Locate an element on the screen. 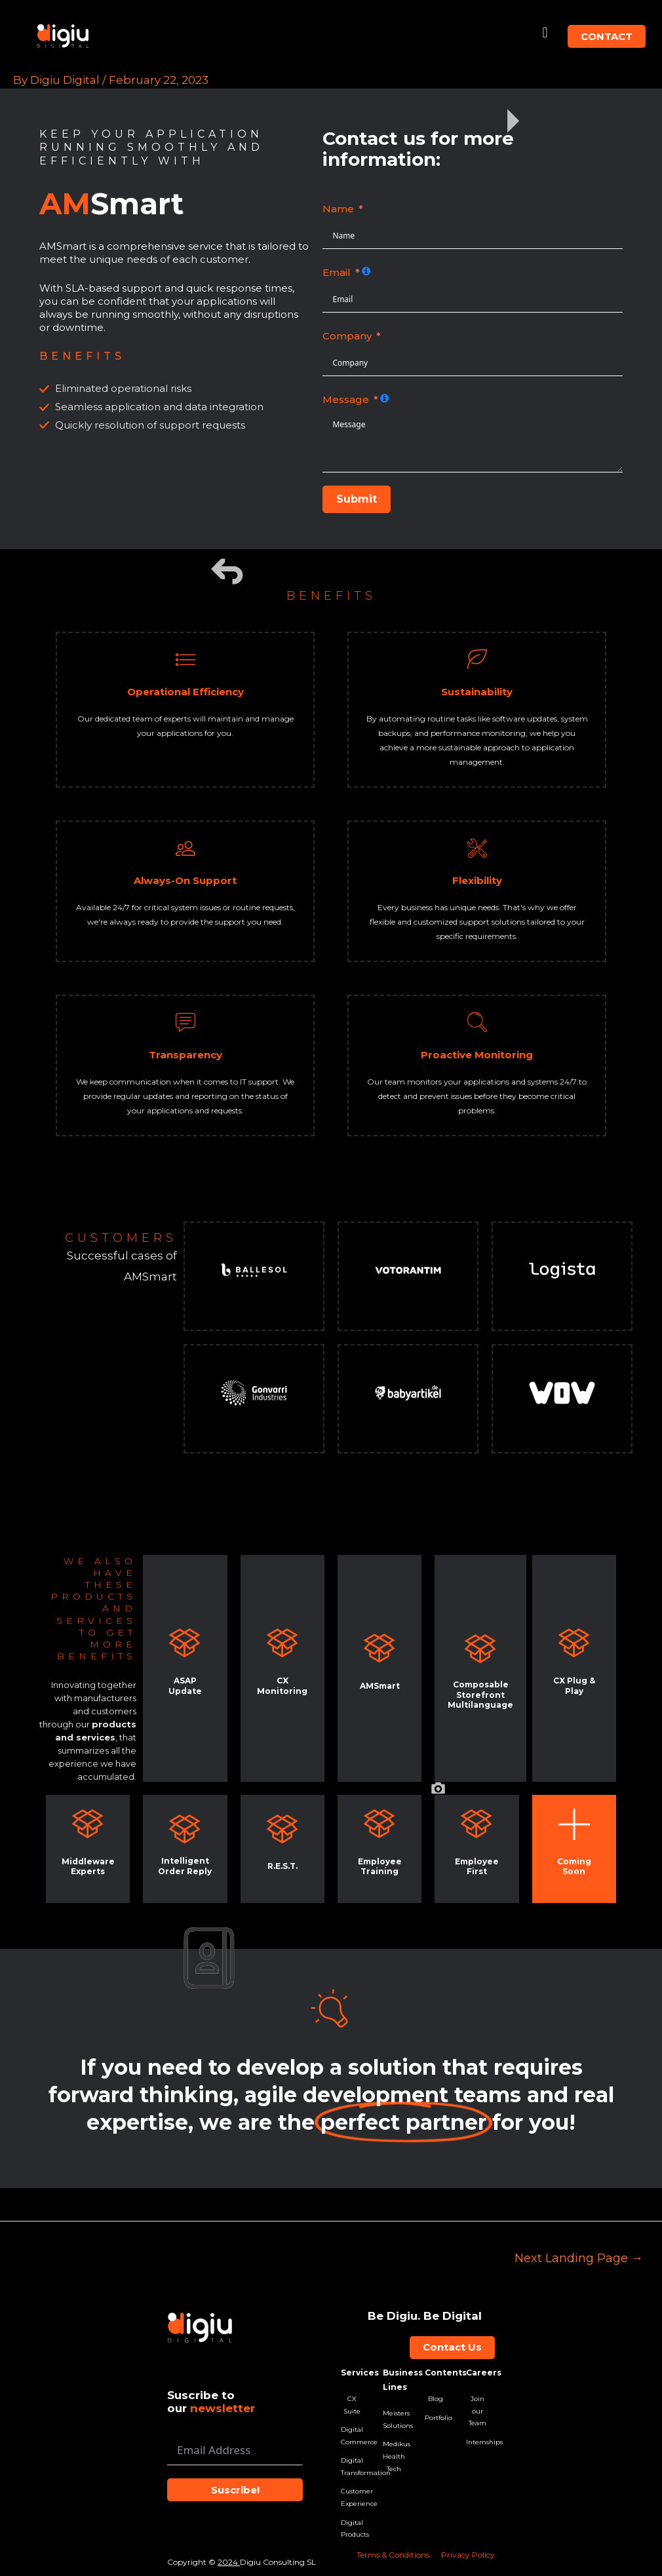 This screenshot has height=2576, width=662. redo last action (right-to-left interface) is located at coordinates (227, 571).